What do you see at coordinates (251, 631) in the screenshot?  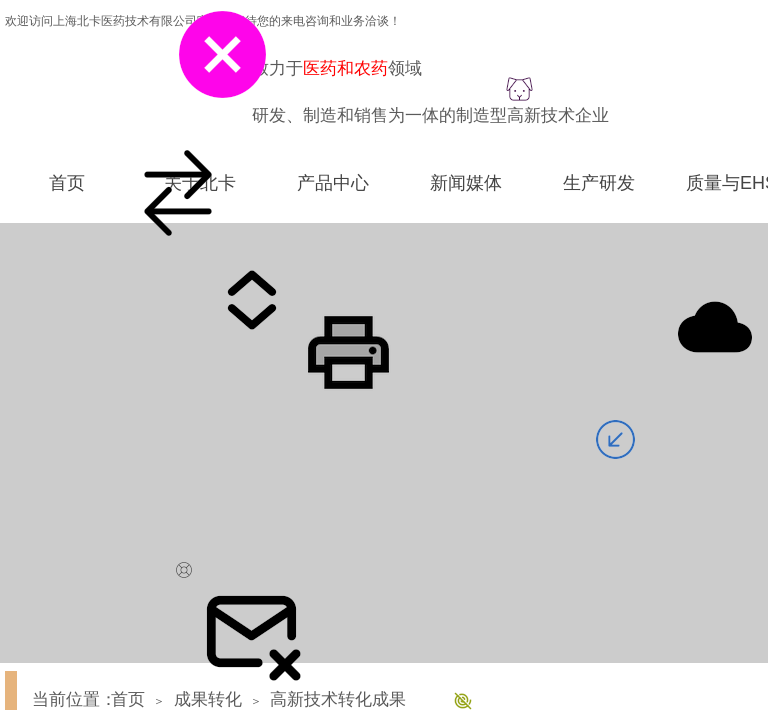 I see `delete an email message` at bounding box center [251, 631].